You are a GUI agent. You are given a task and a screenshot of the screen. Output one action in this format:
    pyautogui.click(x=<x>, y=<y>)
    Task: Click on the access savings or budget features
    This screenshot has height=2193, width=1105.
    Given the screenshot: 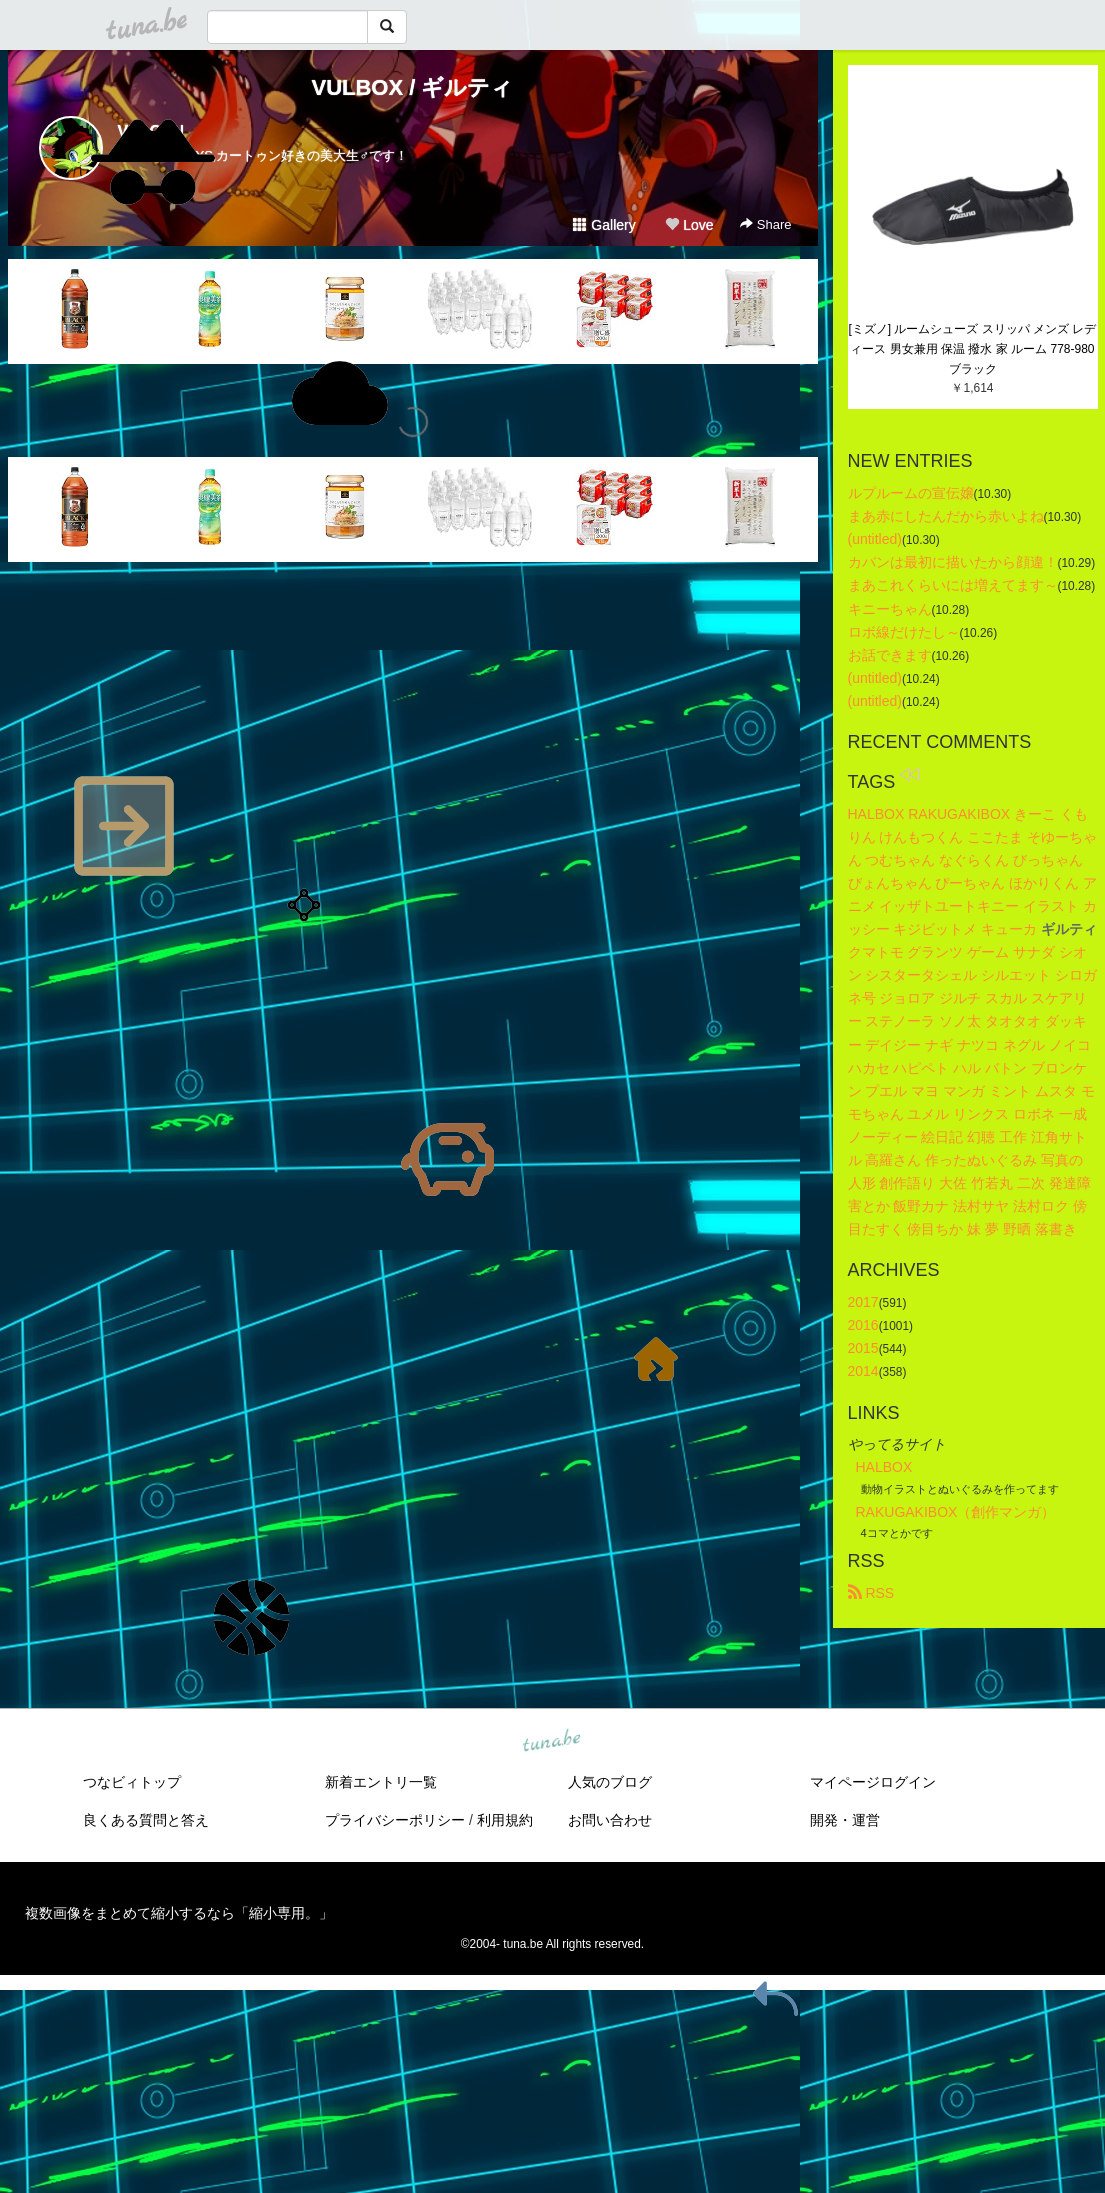 What is the action you would take?
    pyautogui.click(x=447, y=1159)
    